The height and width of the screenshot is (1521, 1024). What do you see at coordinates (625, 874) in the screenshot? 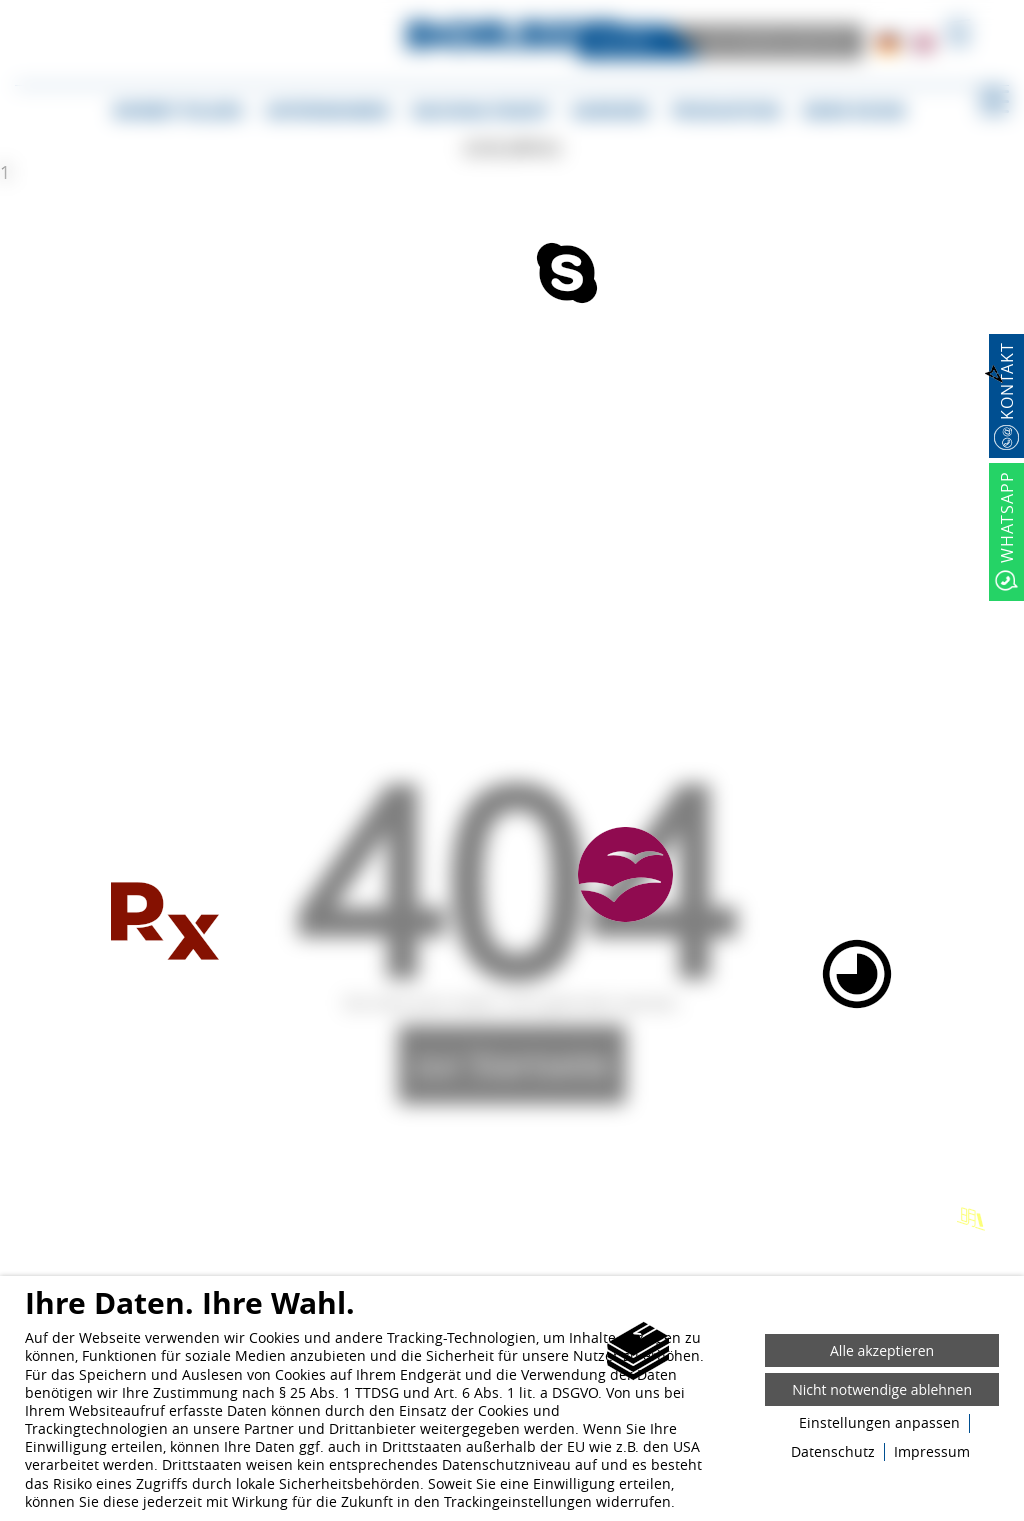
I see `open apache openoffice application` at bounding box center [625, 874].